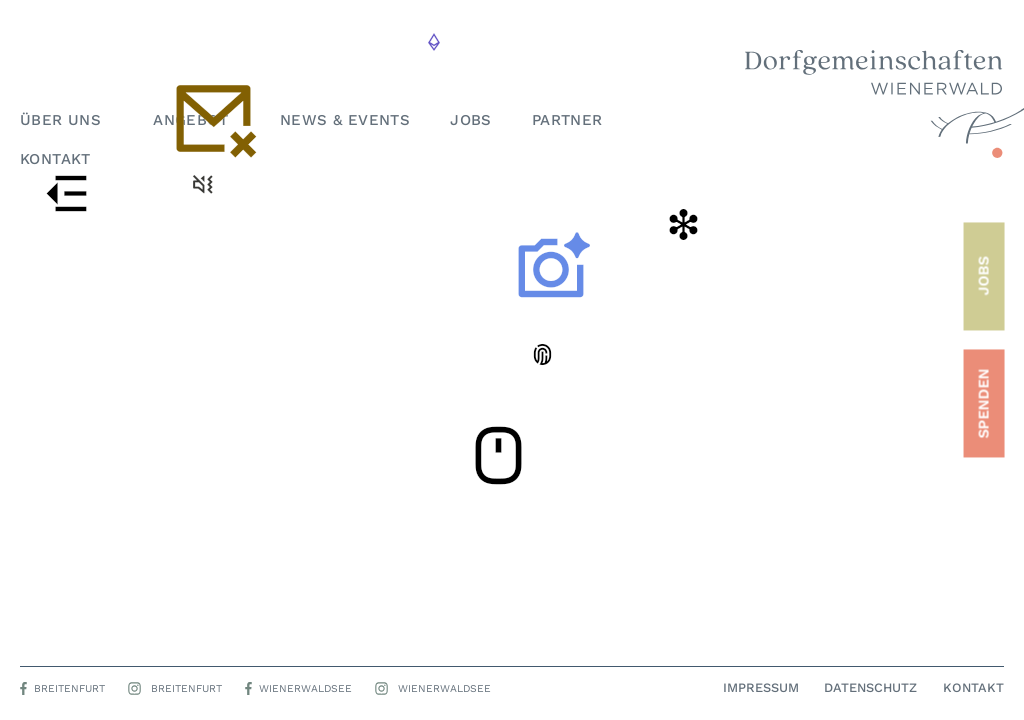 Image resolution: width=1024 pixels, height=720 pixels. I want to click on launch GoToMeeting app, so click(683, 224).